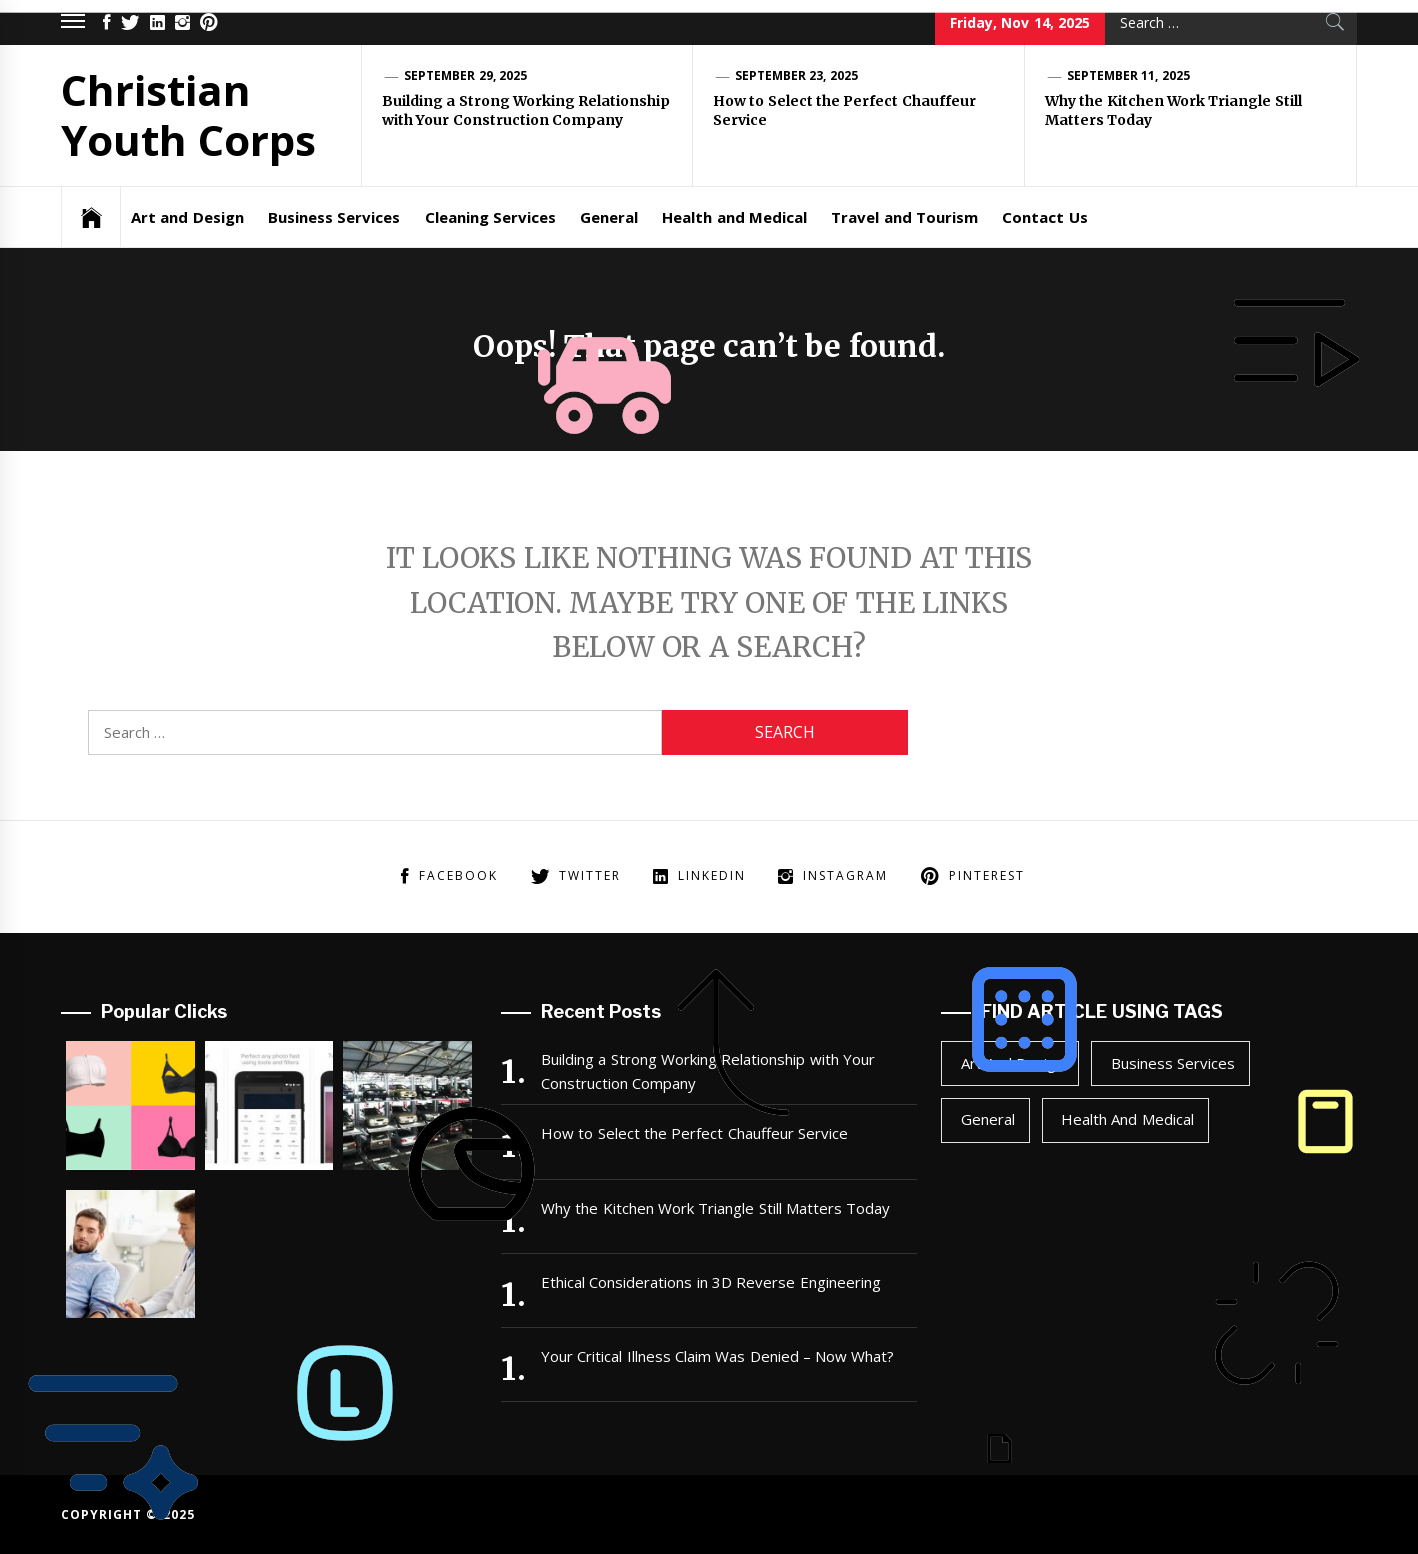 The height and width of the screenshot is (1554, 1418). Describe the element at coordinates (103, 1433) in the screenshot. I see `apply AI-powered smart filters` at that location.